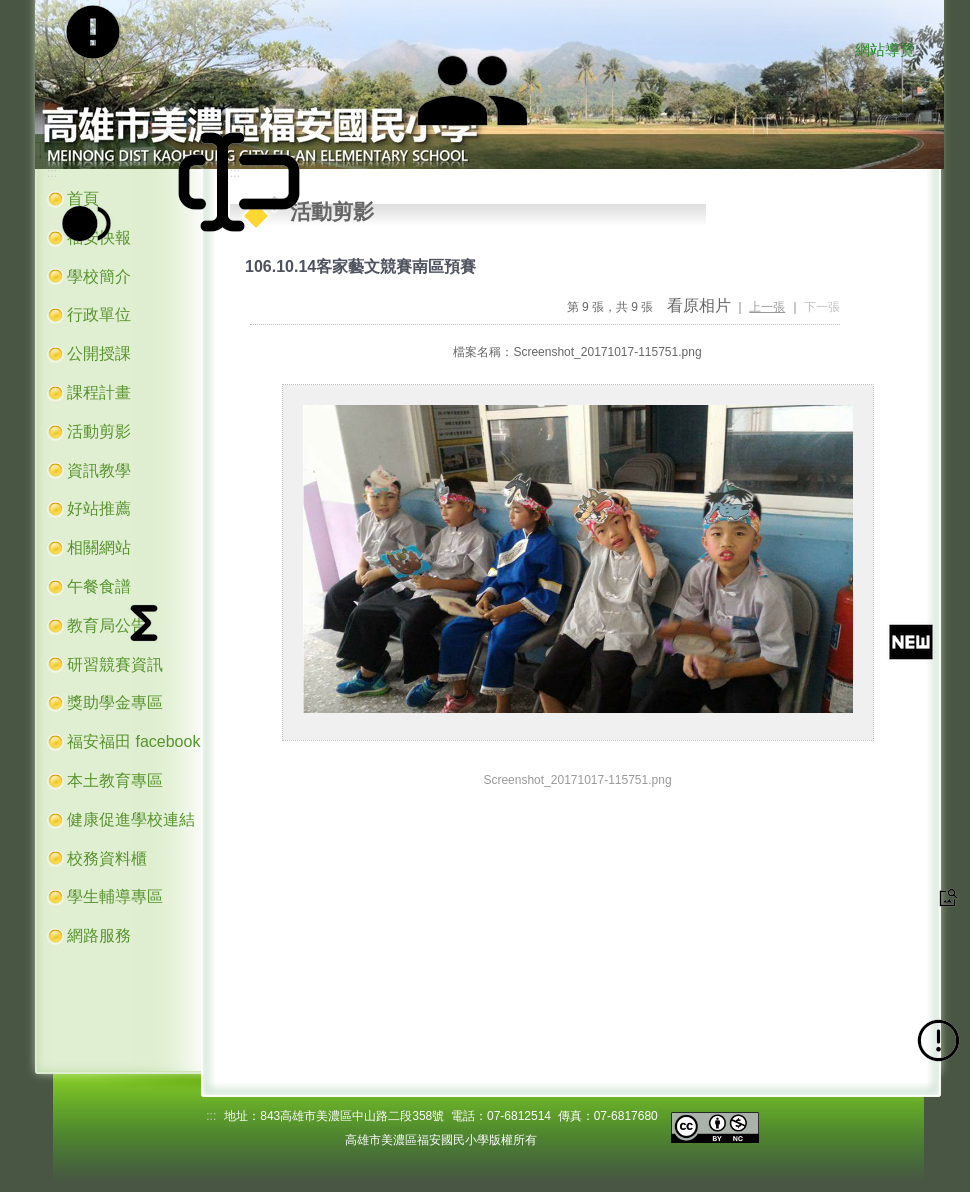 This screenshot has width=970, height=1192. Describe the element at coordinates (911, 642) in the screenshot. I see `indicates new content or recently added items` at that location.